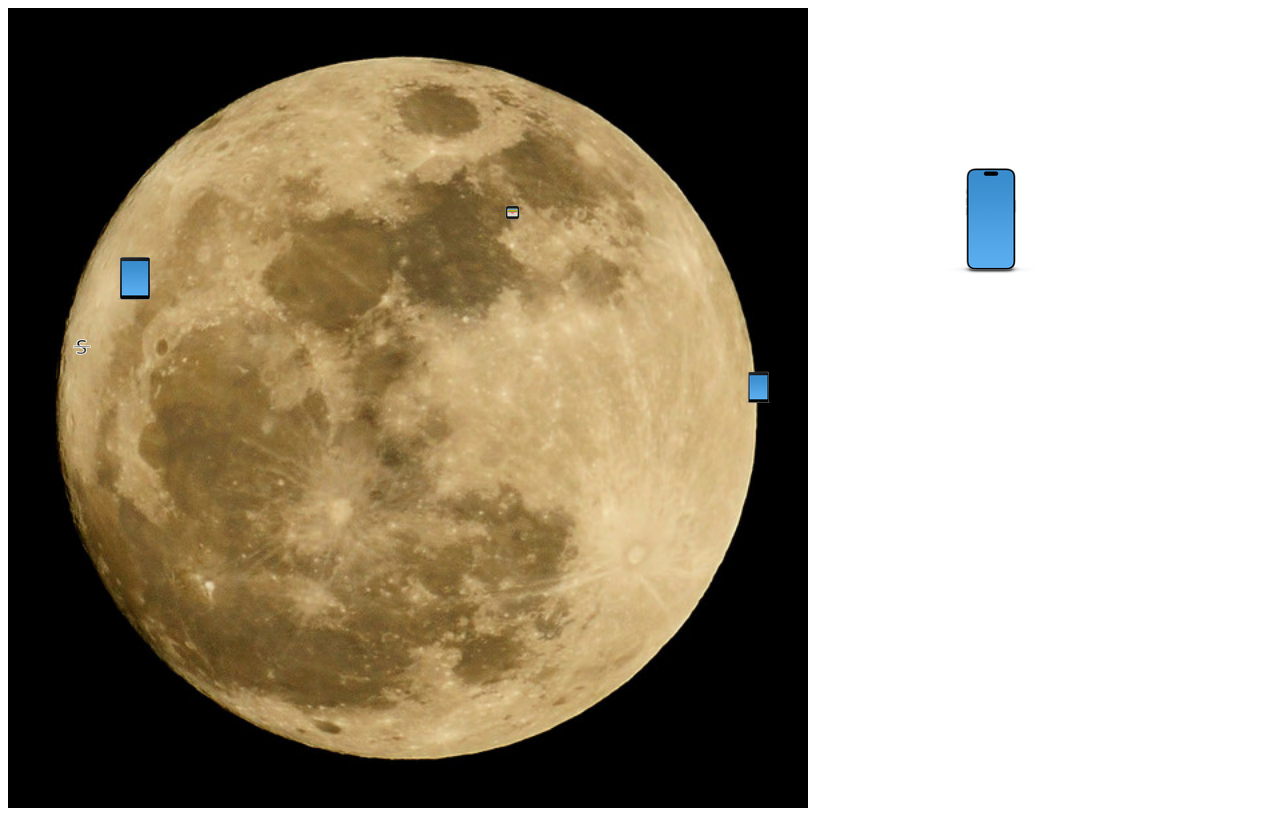 This screenshot has height=820, width=1280. What do you see at coordinates (991, 221) in the screenshot?
I see `iPhone 16 device icon` at bounding box center [991, 221].